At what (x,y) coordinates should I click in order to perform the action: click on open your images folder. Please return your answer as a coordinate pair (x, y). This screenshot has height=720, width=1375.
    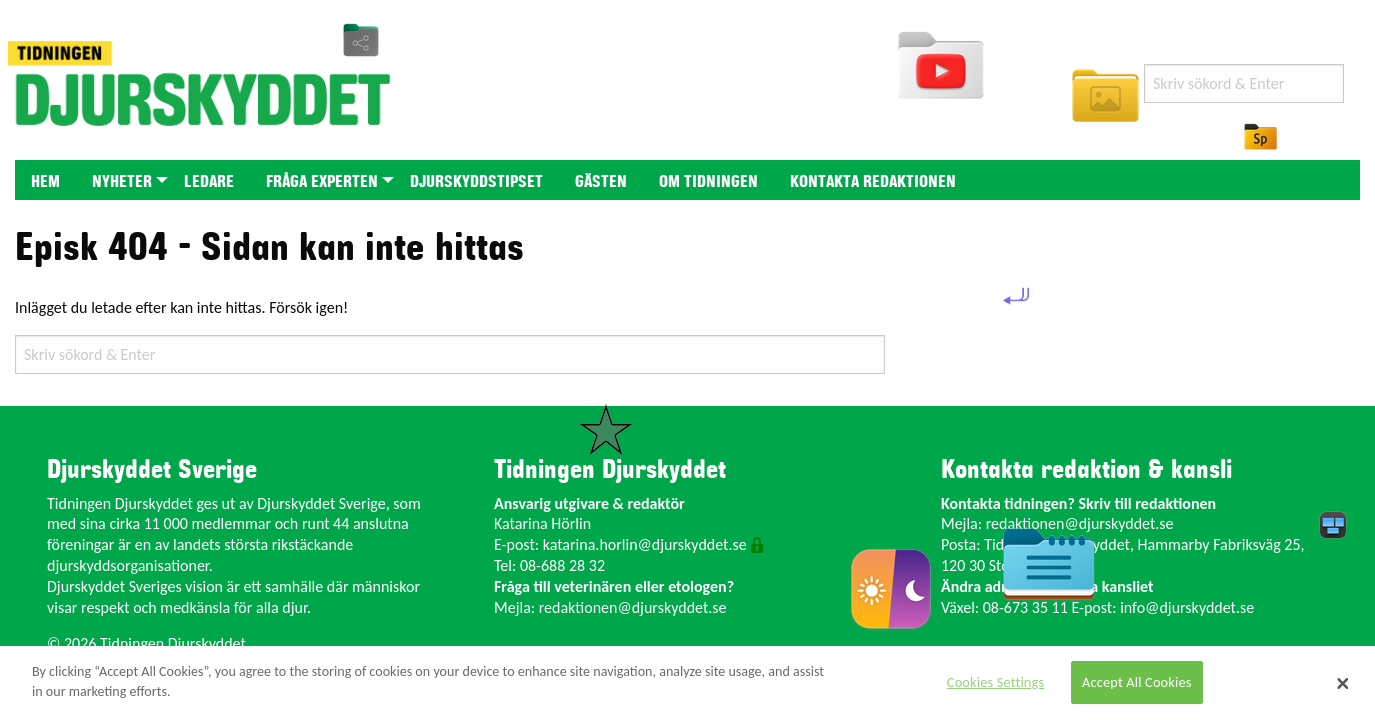
    Looking at the image, I should click on (1105, 95).